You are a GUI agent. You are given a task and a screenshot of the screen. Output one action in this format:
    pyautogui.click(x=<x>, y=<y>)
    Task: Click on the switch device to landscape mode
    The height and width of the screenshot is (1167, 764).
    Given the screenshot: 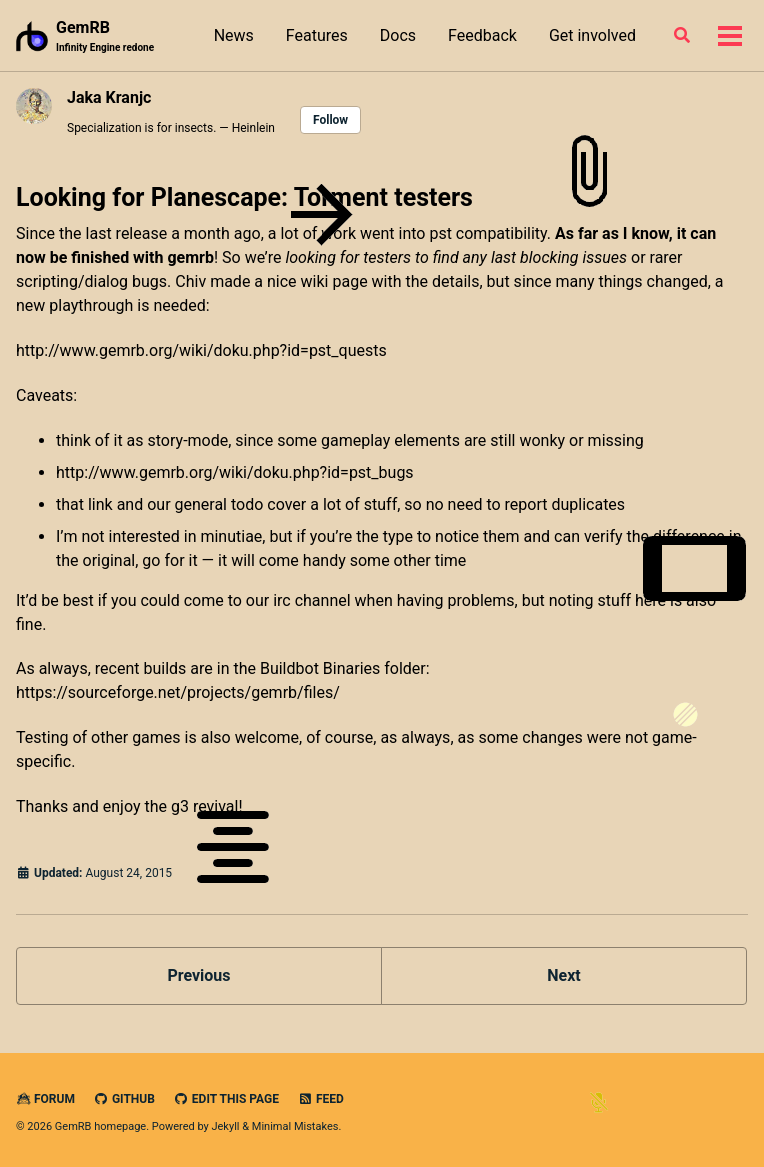 What is the action you would take?
    pyautogui.click(x=694, y=568)
    